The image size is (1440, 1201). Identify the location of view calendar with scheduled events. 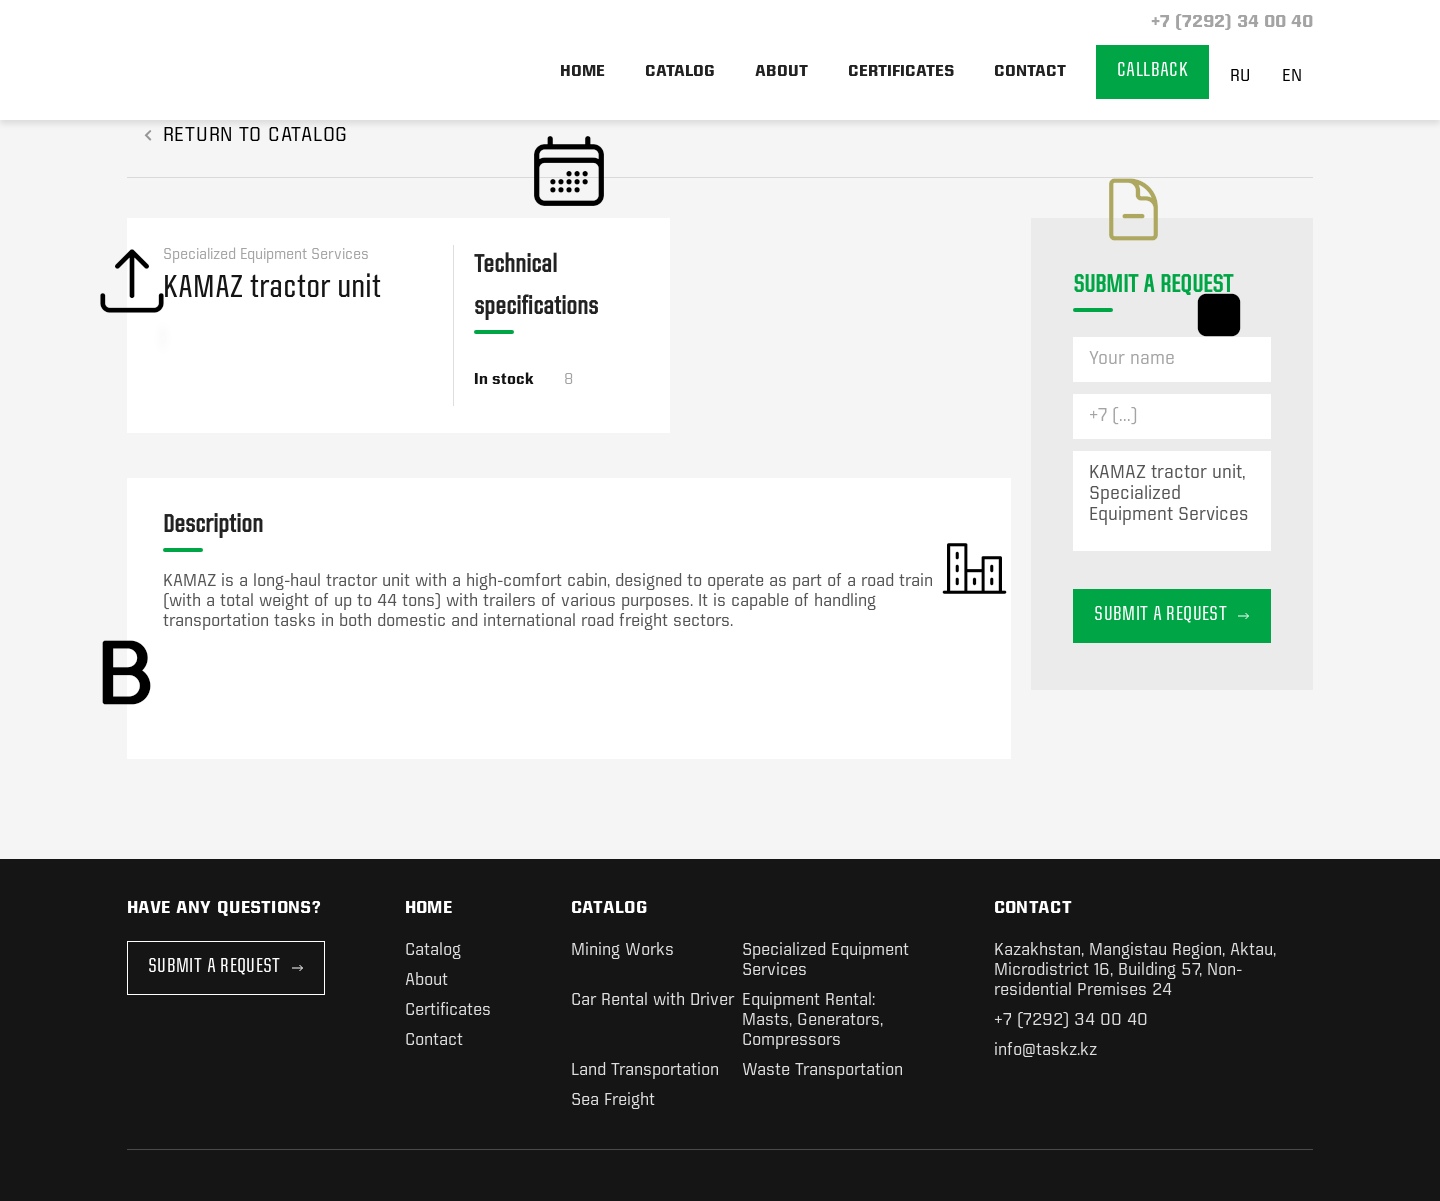
(569, 171).